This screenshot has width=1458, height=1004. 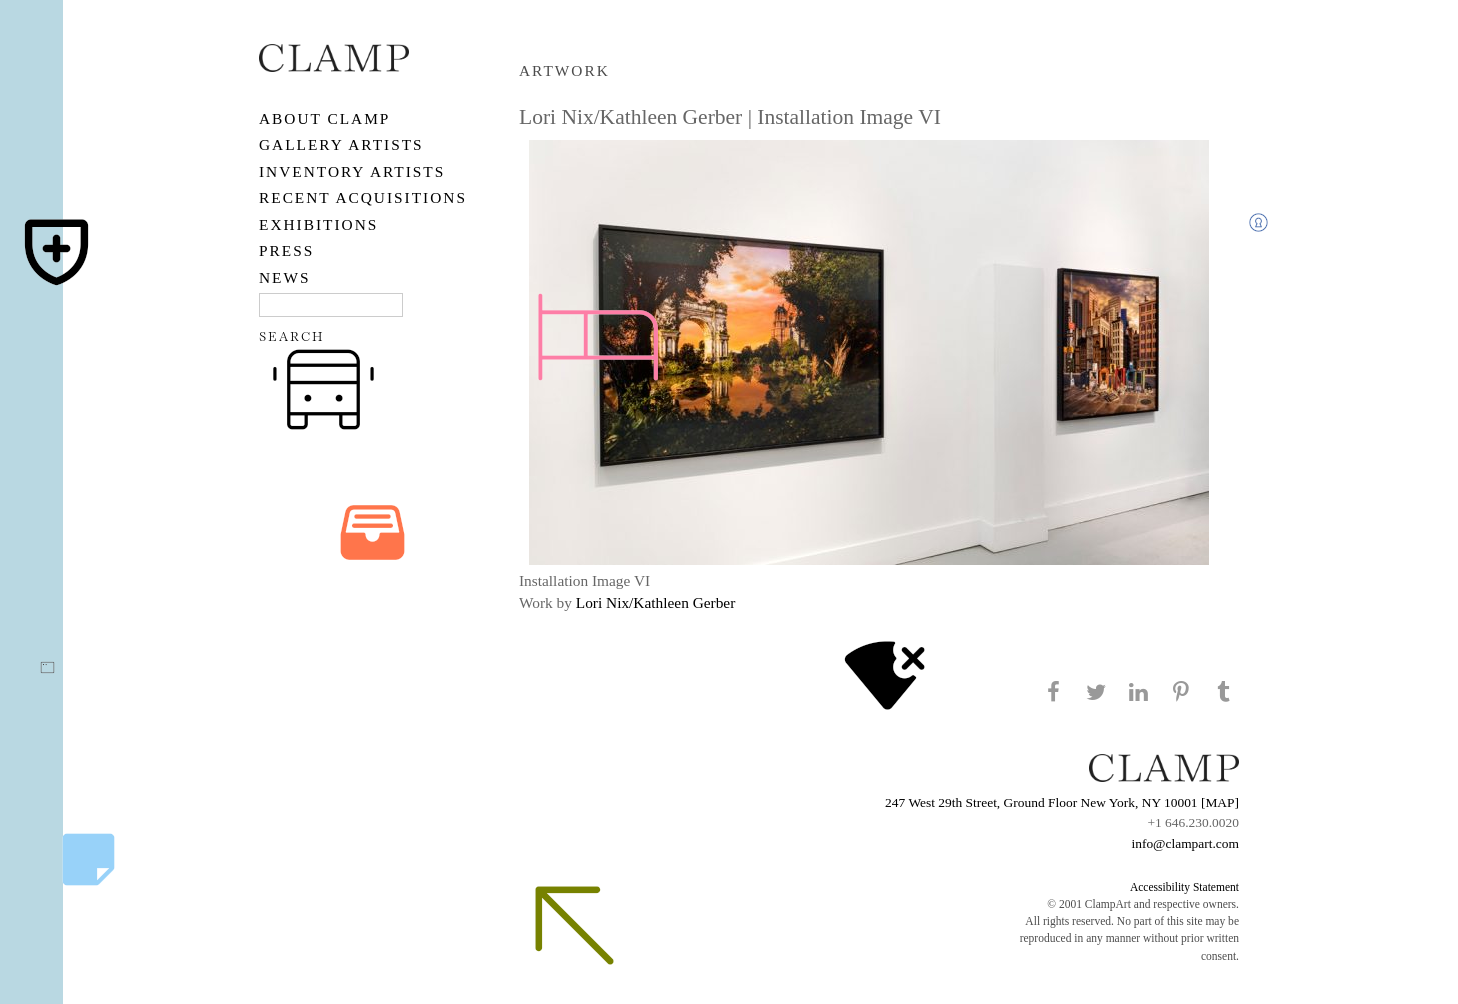 I want to click on create a new note, so click(x=88, y=859).